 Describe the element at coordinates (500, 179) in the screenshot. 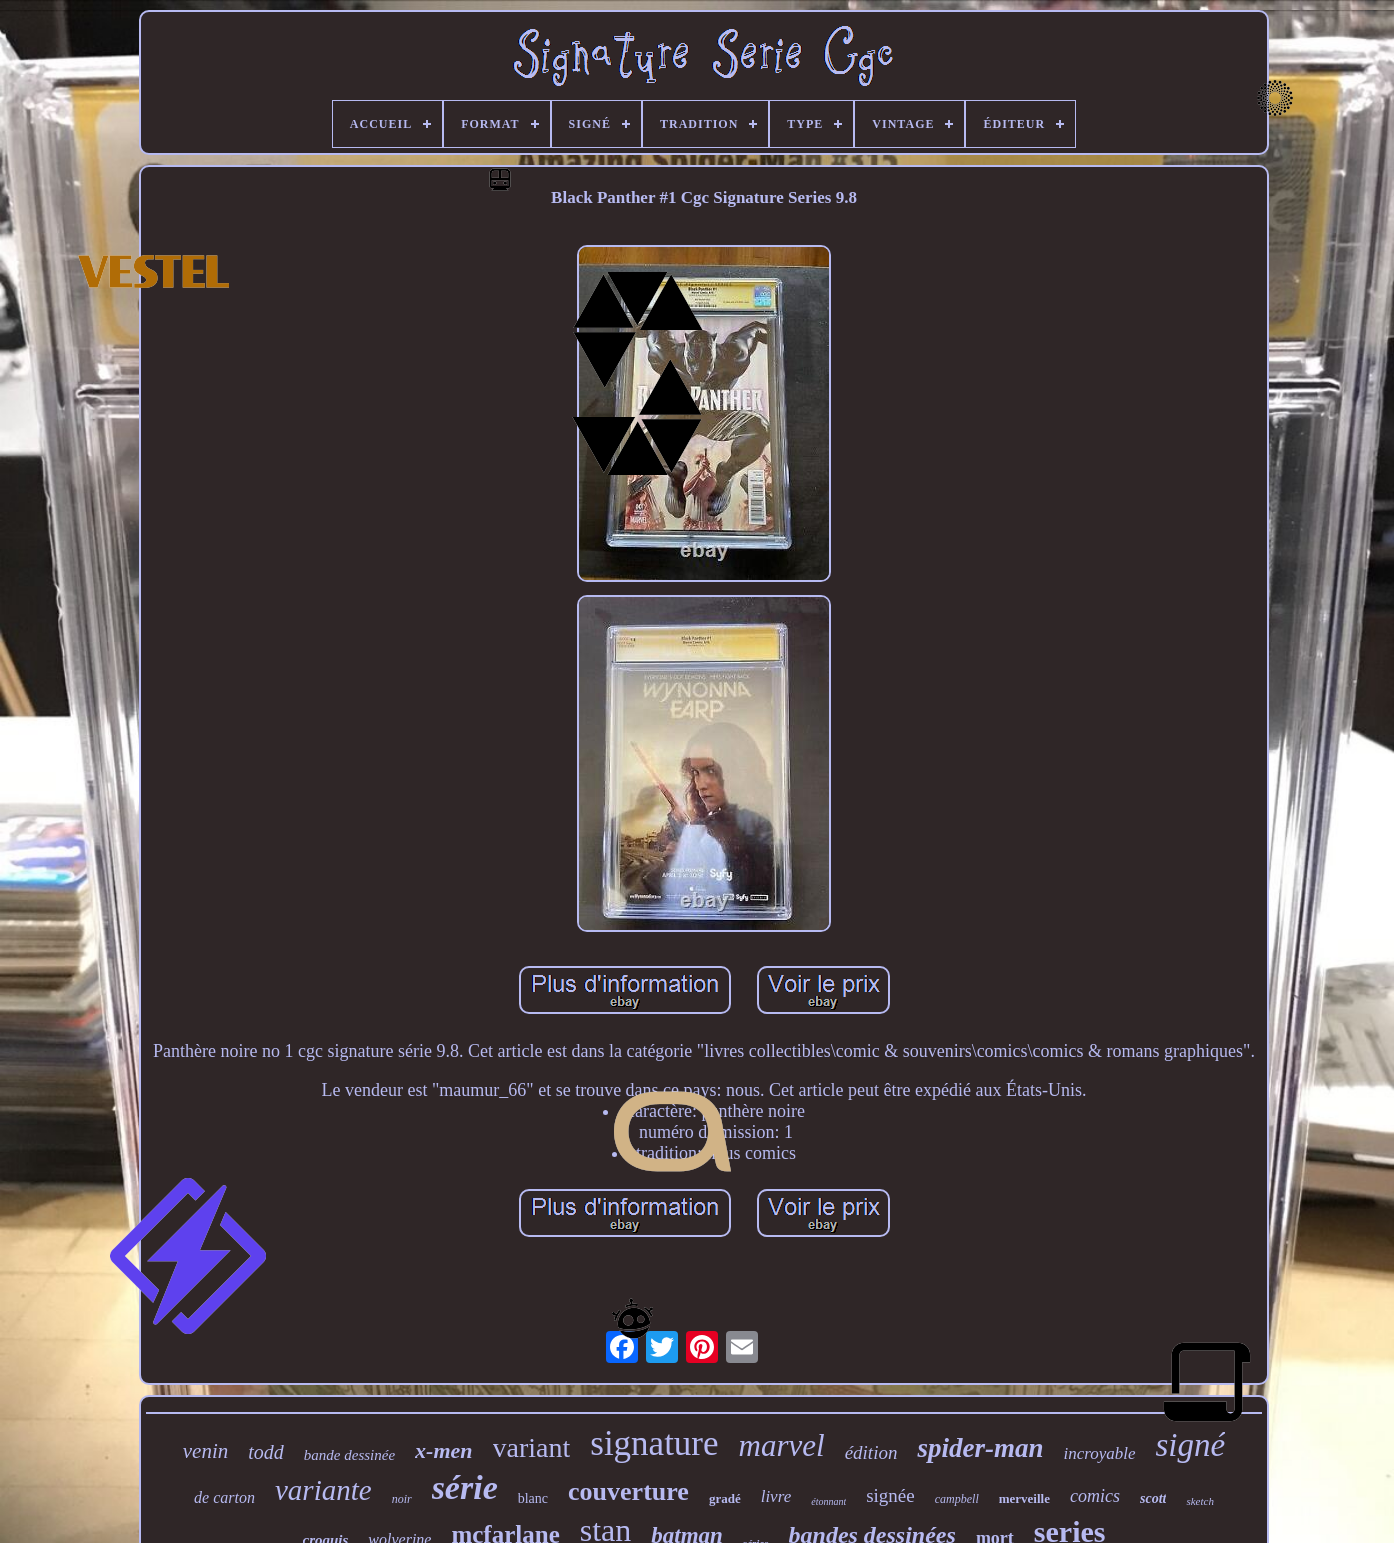

I see `view subway or metro transit options` at that location.